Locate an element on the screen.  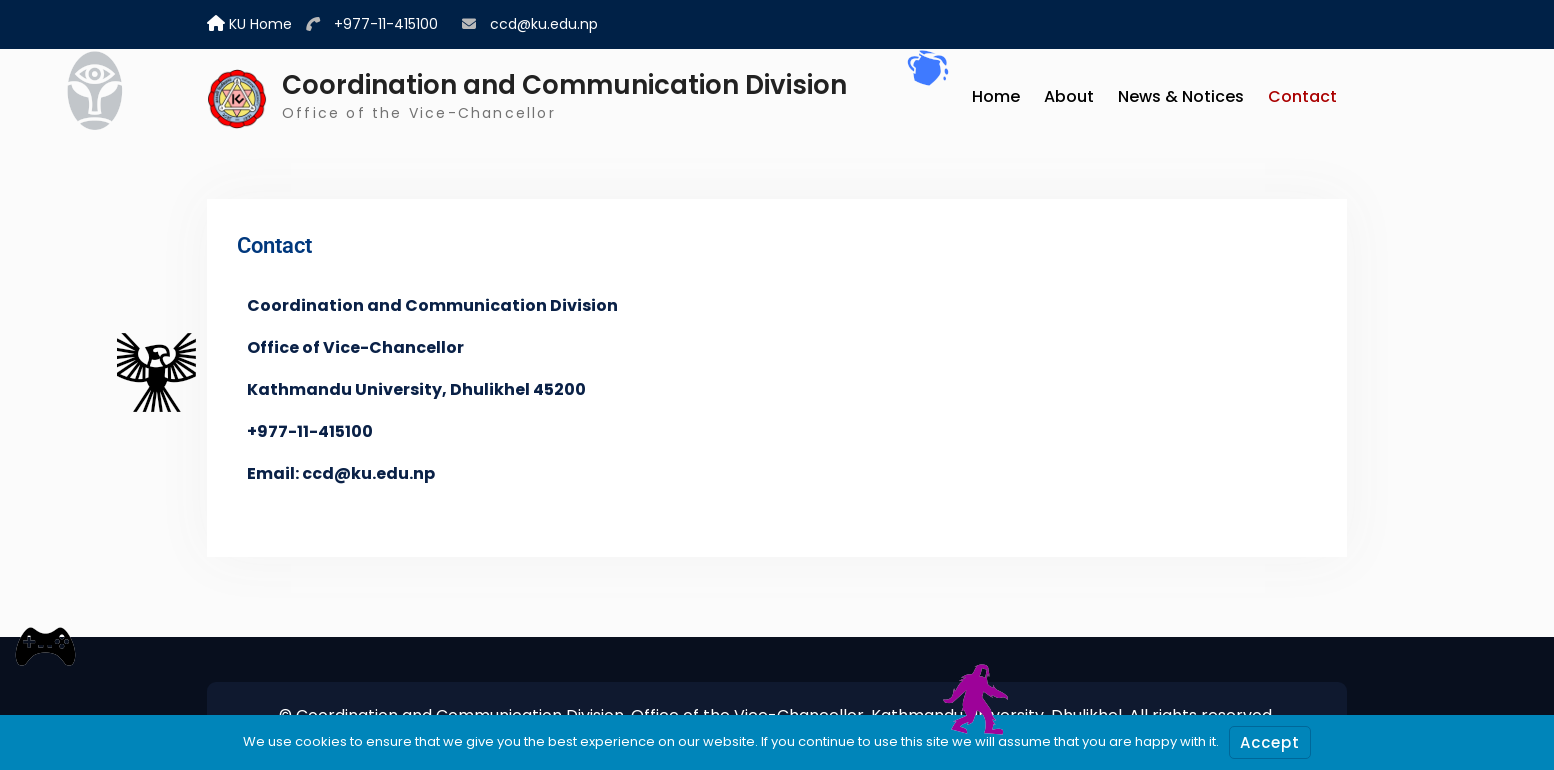
indicates watering or irrigation action is located at coordinates (928, 68).